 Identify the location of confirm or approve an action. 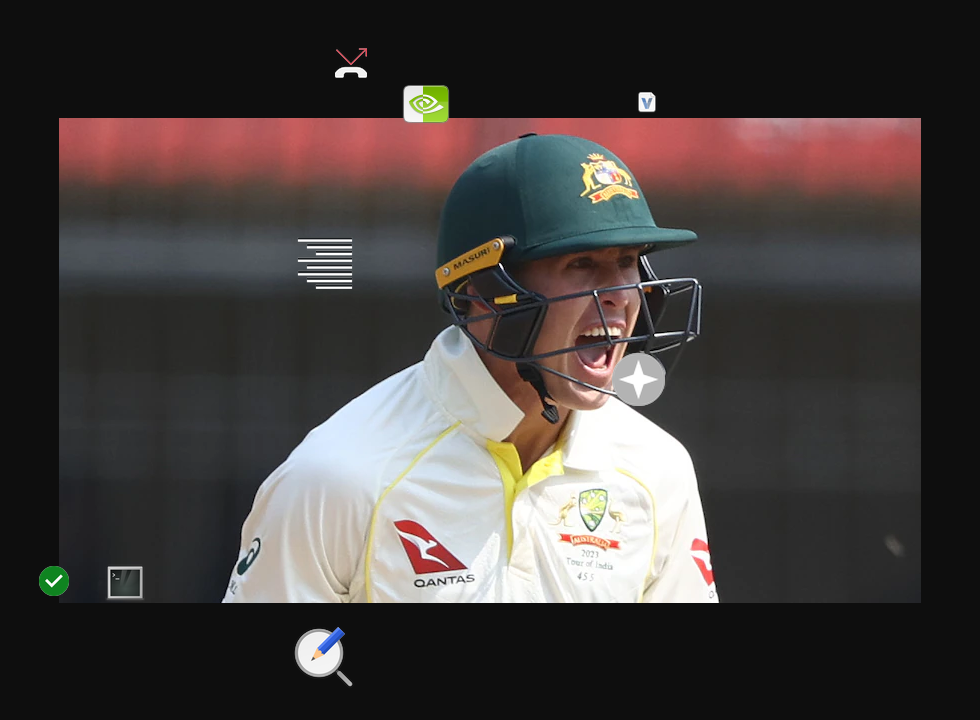
(54, 581).